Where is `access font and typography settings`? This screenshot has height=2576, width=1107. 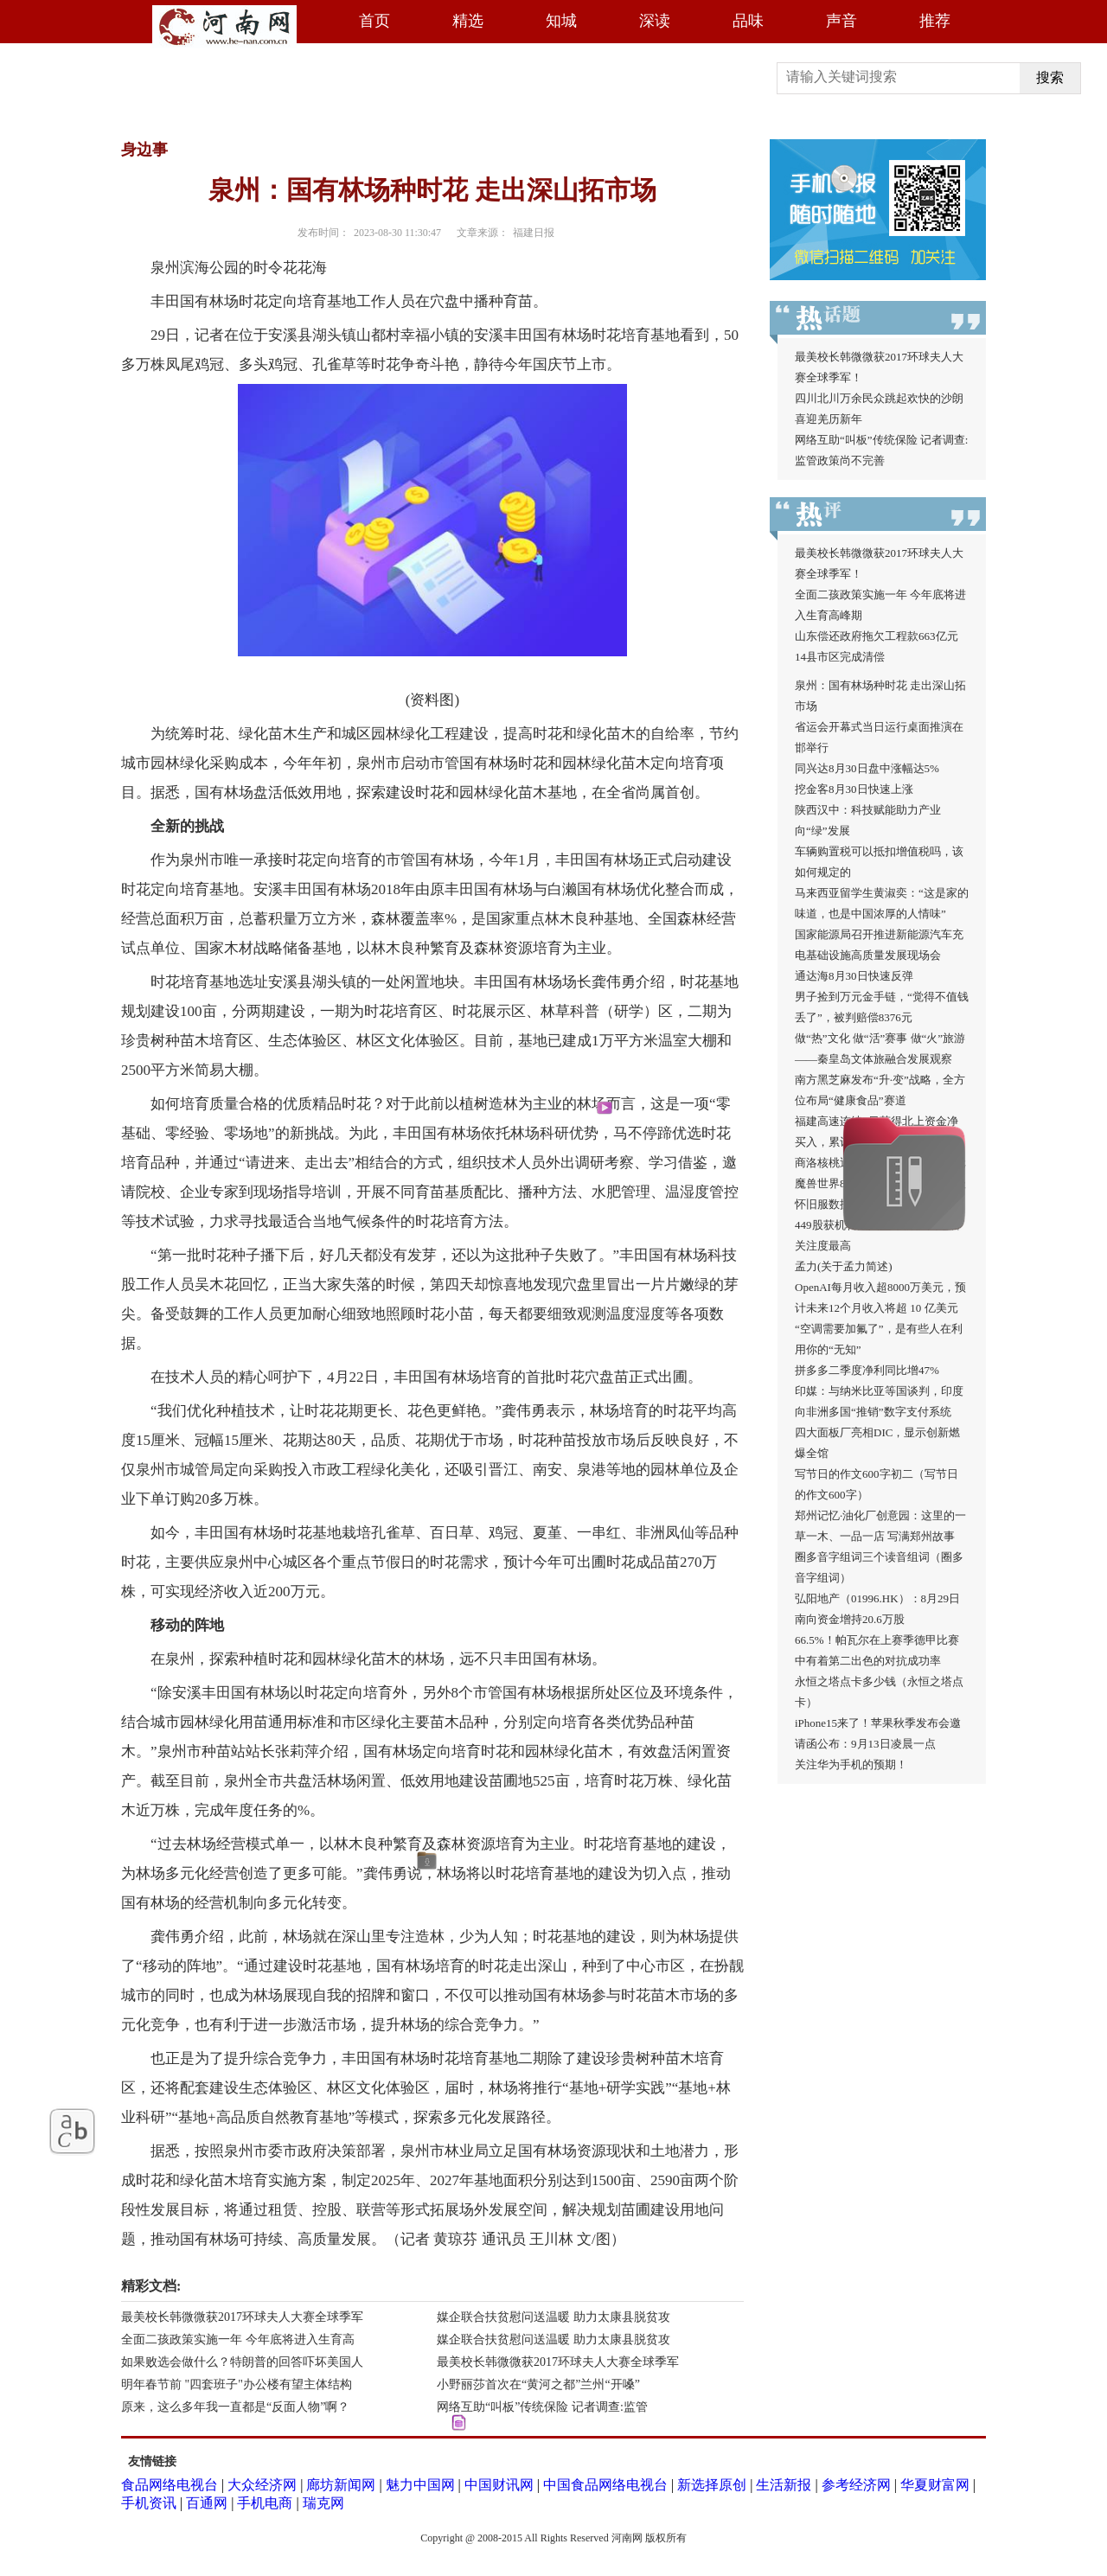 access font and typography settings is located at coordinates (72, 2131).